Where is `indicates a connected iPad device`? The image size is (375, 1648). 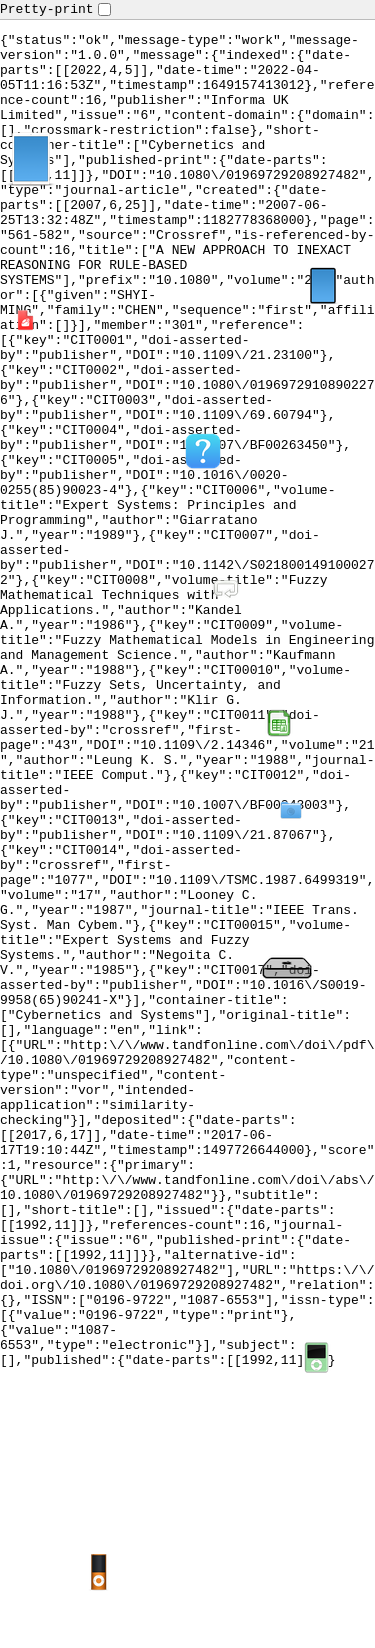 indicates a connected iPad device is located at coordinates (323, 286).